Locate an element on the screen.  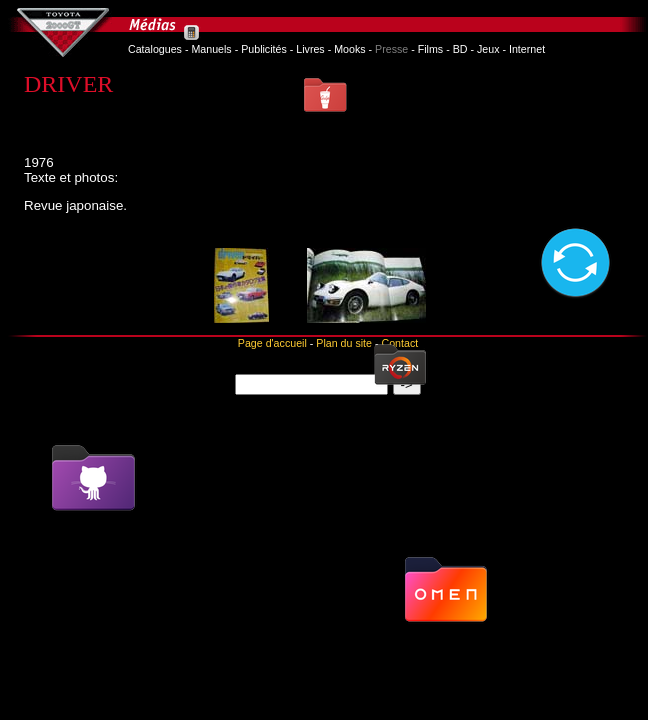
open the calculator app is located at coordinates (191, 32).